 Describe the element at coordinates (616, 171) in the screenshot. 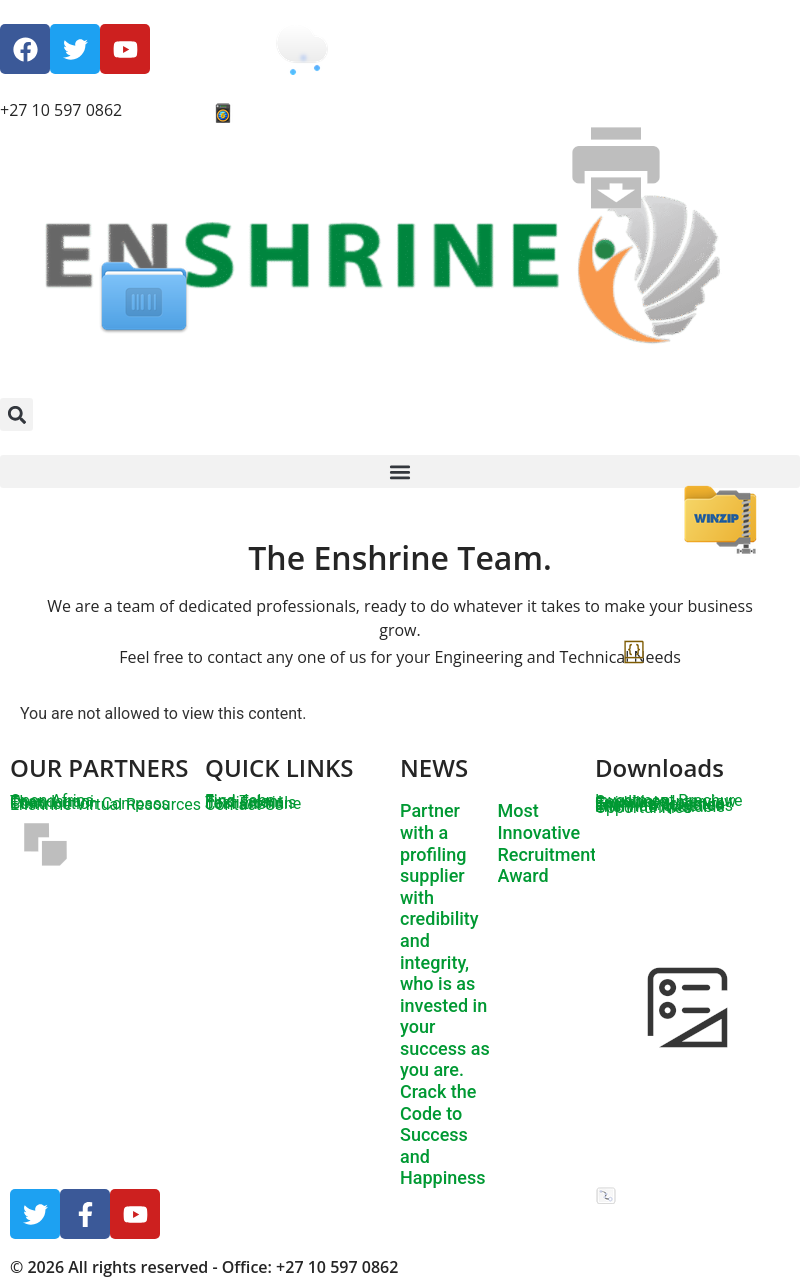

I see `indicates a print job is in progress` at that location.